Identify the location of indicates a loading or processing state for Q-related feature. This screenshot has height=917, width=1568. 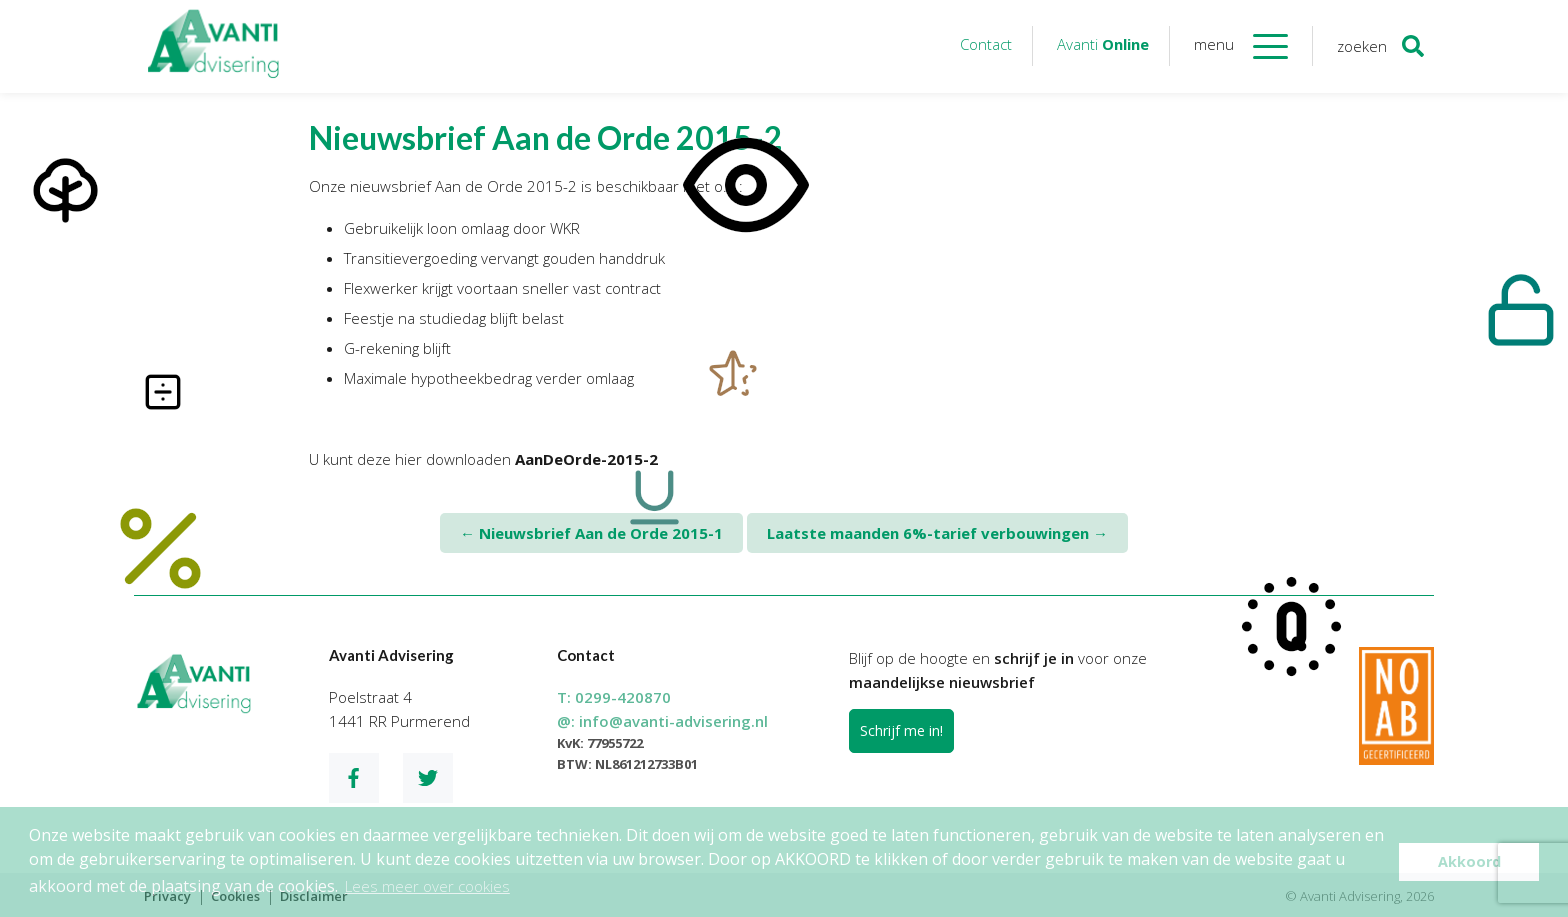
(1291, 626).